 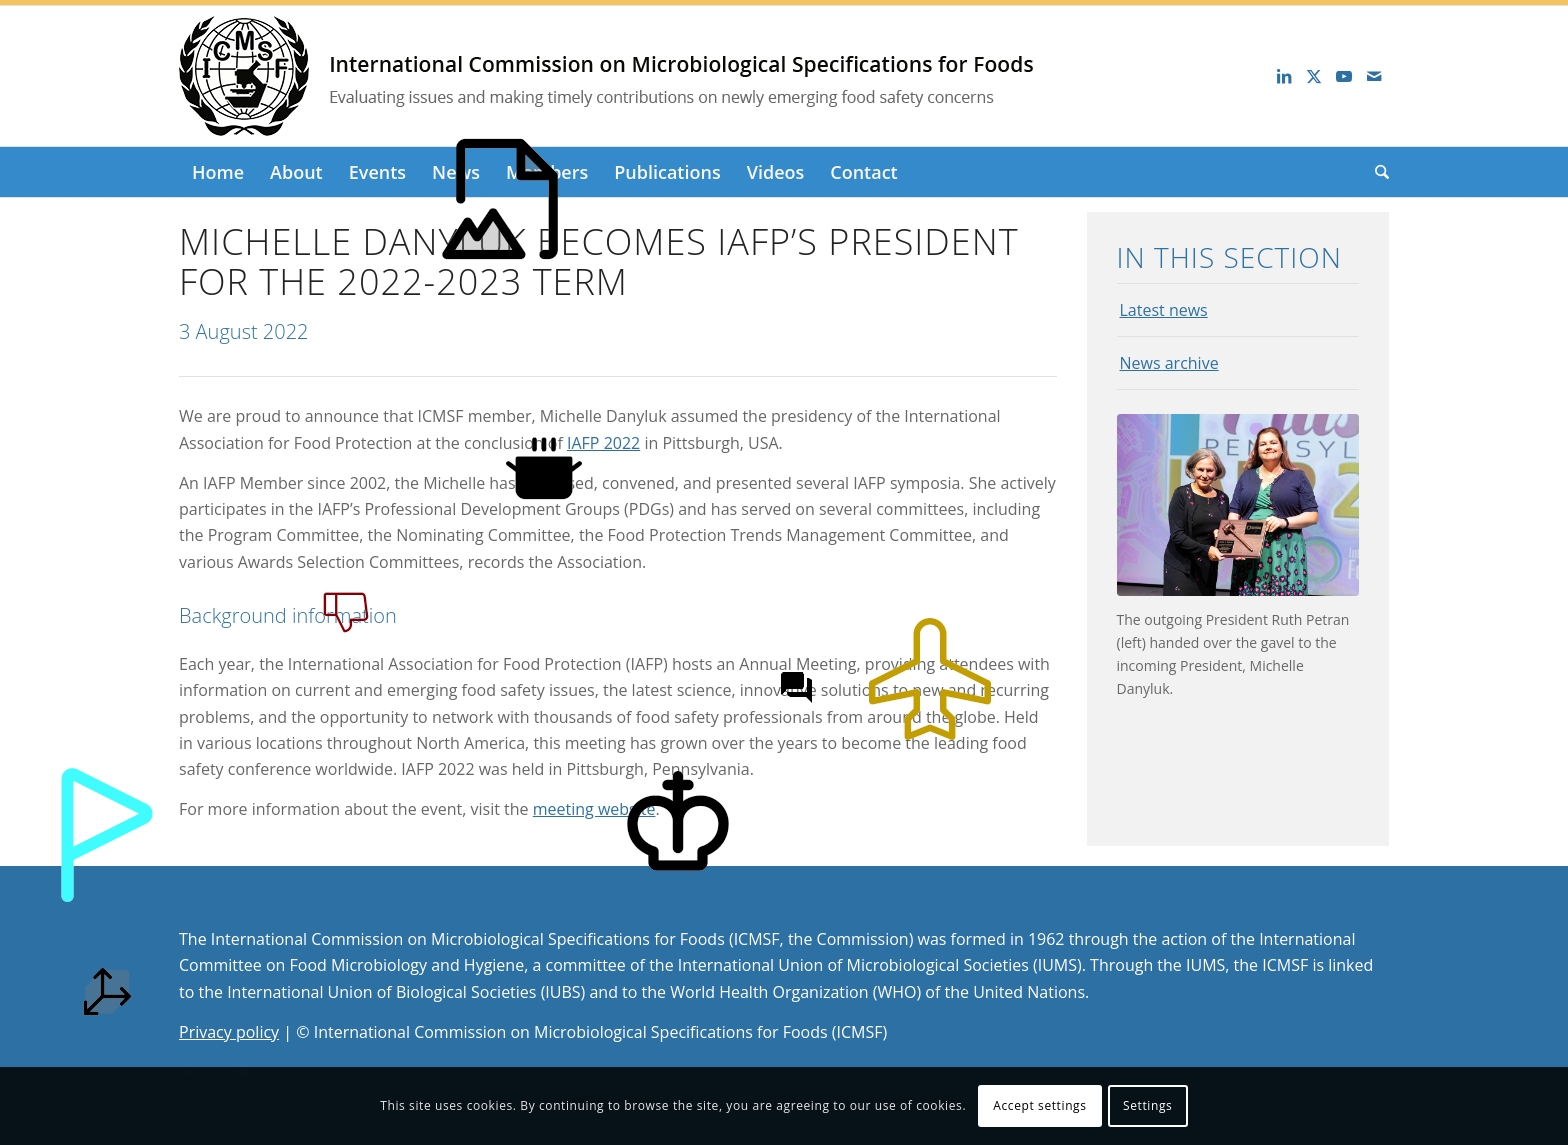 What do you see at coordinates (678, 827) in the screenshot?
I see `indicates premium or royal status` at bounding box center [678, 827].